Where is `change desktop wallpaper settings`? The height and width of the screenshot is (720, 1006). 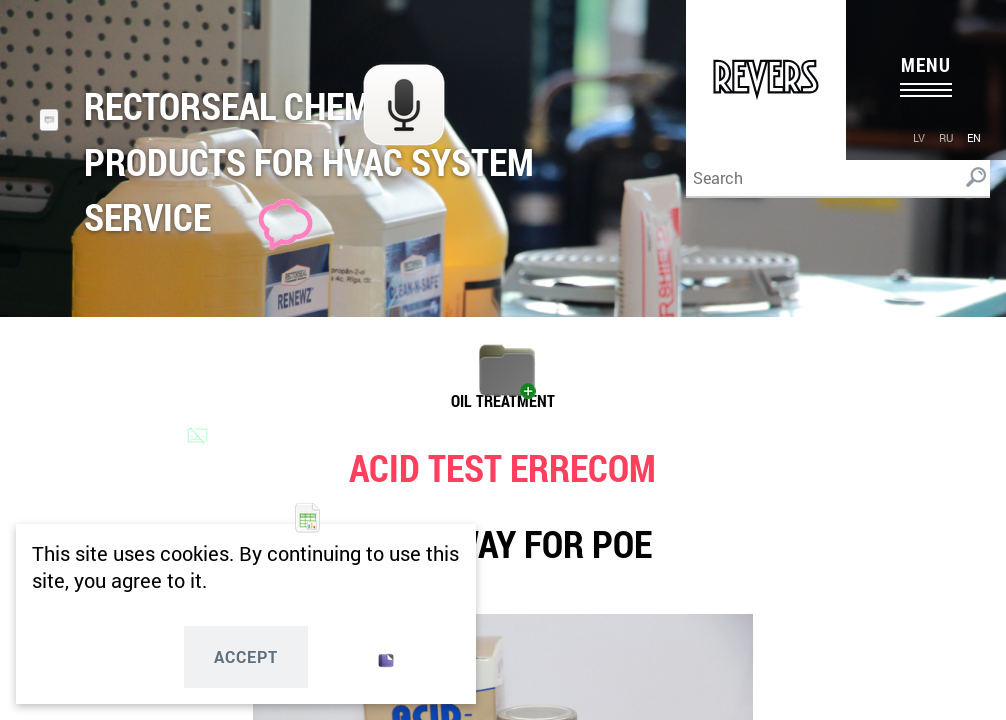 change desktop wallpaper settings is located at coordinates (386, 660).